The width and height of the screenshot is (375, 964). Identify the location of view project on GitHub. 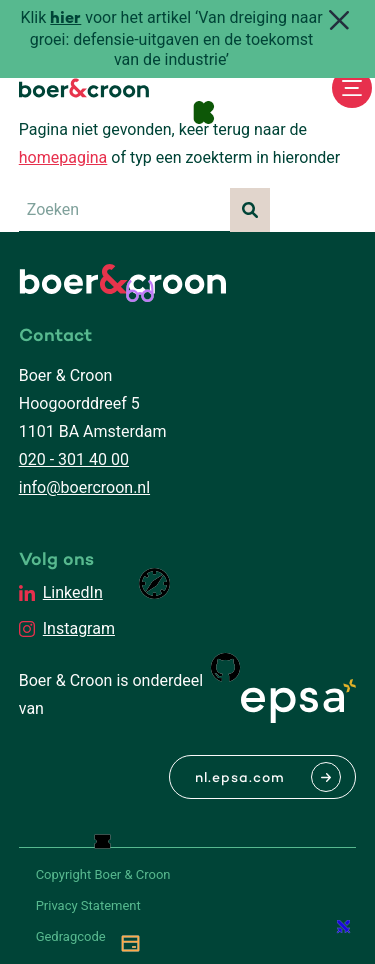
(225, 667).